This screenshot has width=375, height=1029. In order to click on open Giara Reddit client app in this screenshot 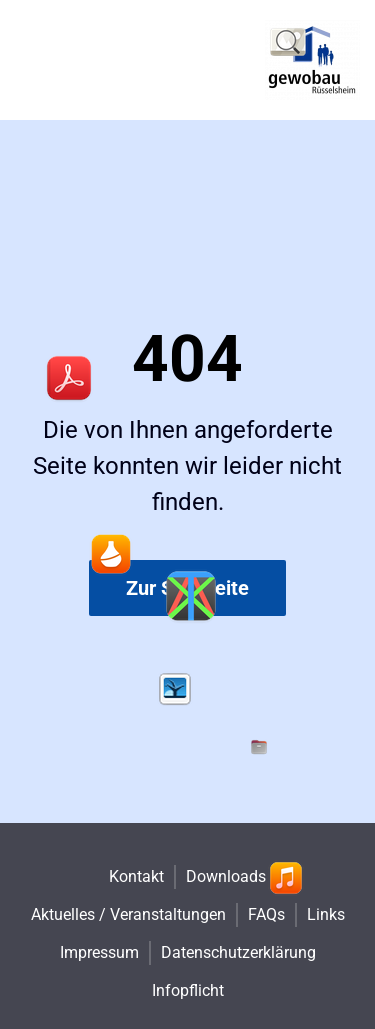, I will do `click(111, 554)`.